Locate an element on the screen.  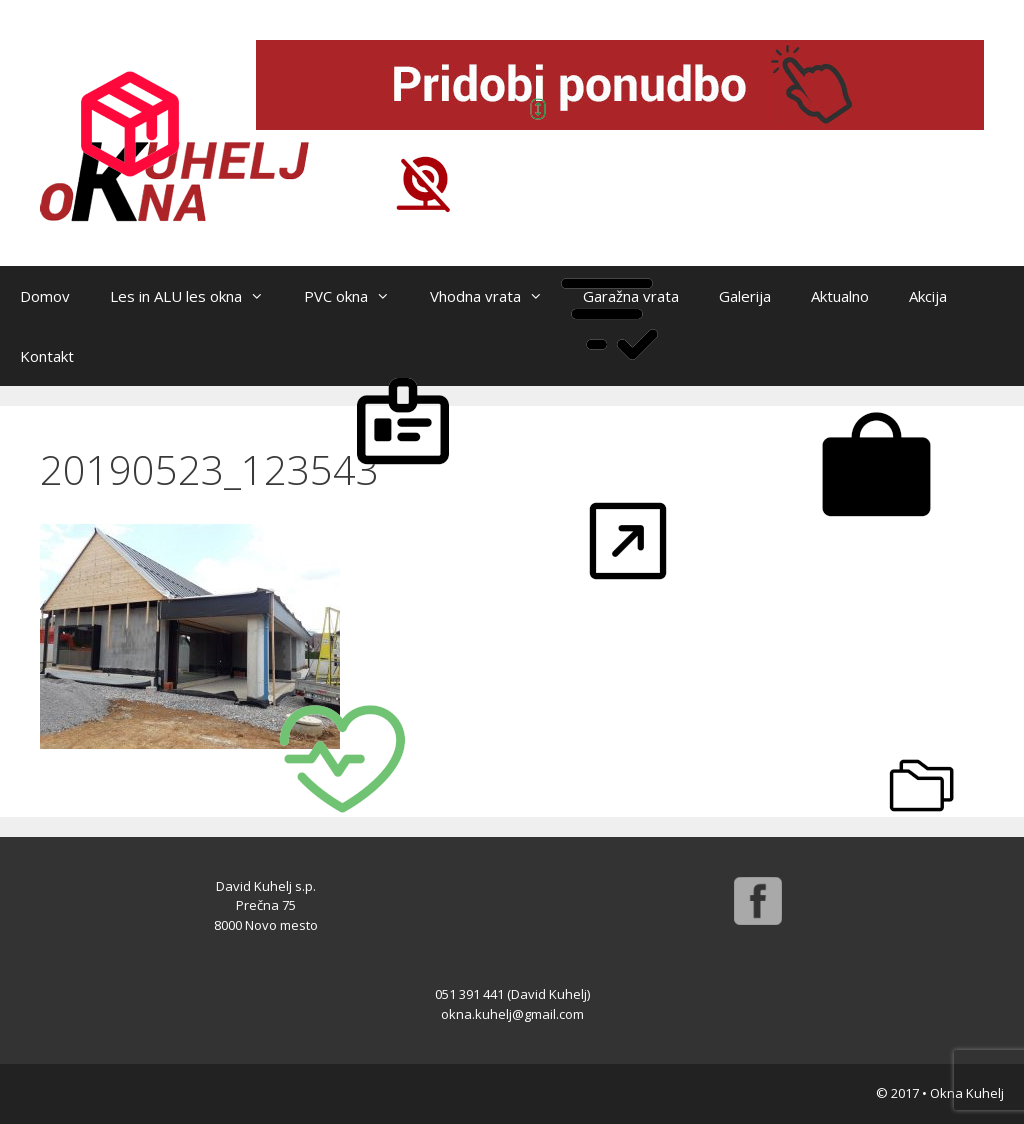
view health or fitness metrics is located at coordinates (342, 754).